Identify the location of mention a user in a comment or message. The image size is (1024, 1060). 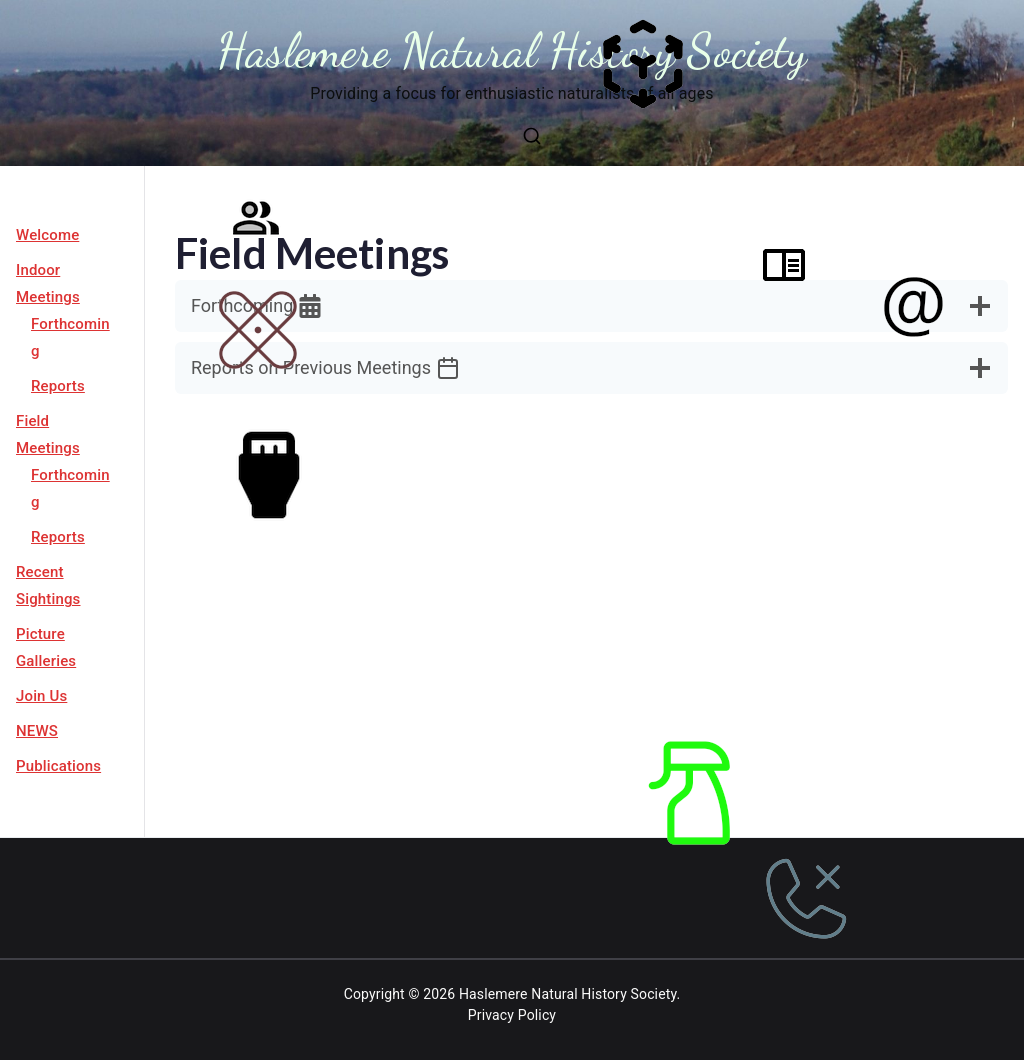
(912, 305).